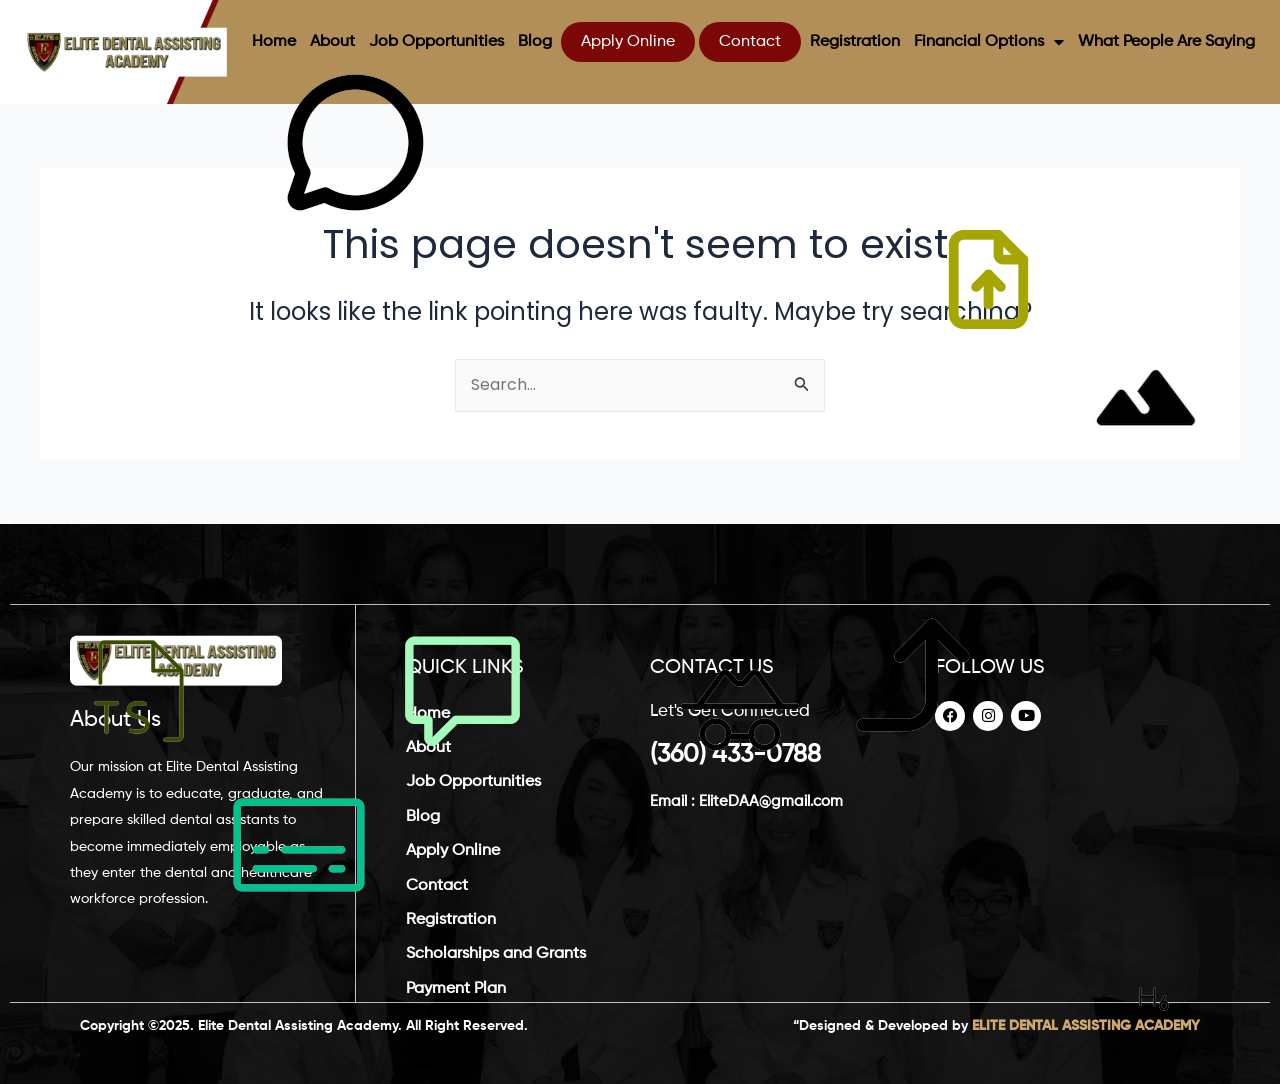  Describe the element at coordinates (299, 845) in the screenshot. I see `enable subtitles or closed captions` at that location.